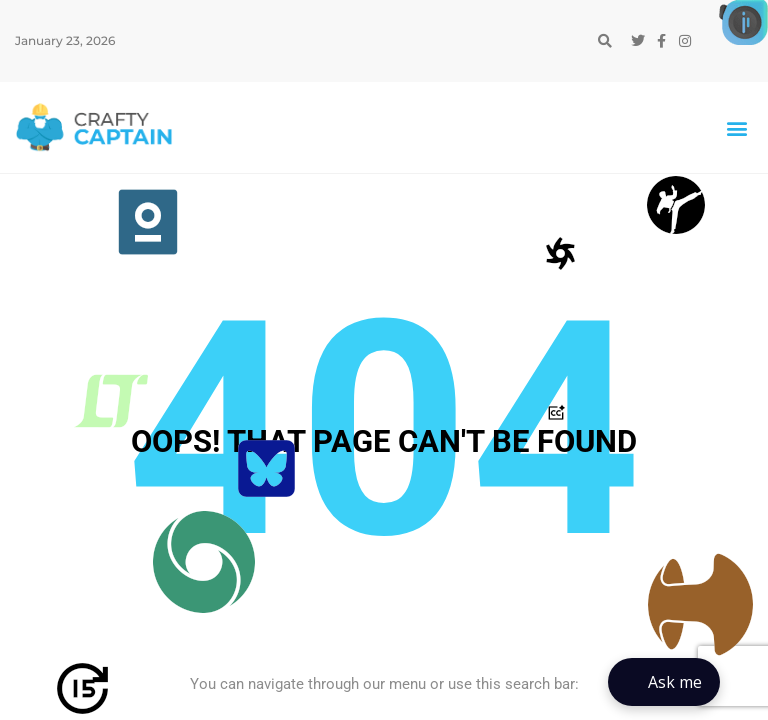 The width and height of the screenshot is (768, 720). I want to click on open LTspice circuit simulation software, so click(111, 401).